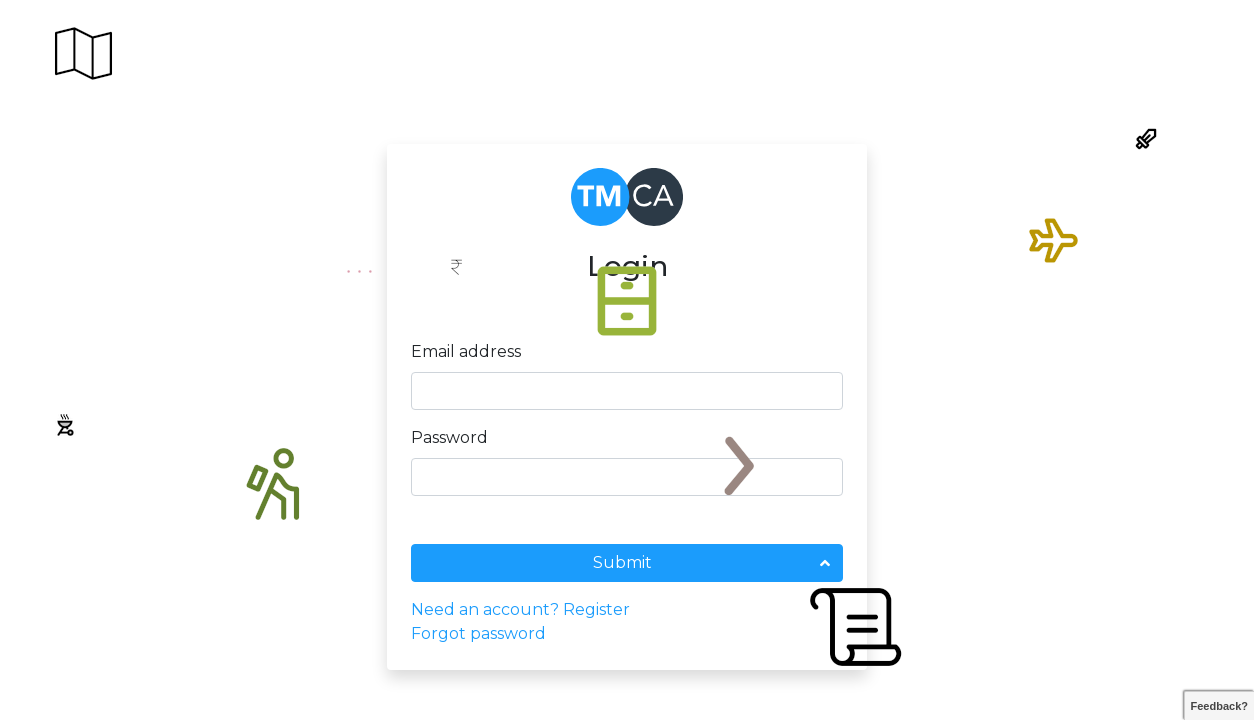 The image size is (1254, 720). Describe the element at coordinates (456, 267) in the screenshot. I see `view price in Indian rupees` at that location.